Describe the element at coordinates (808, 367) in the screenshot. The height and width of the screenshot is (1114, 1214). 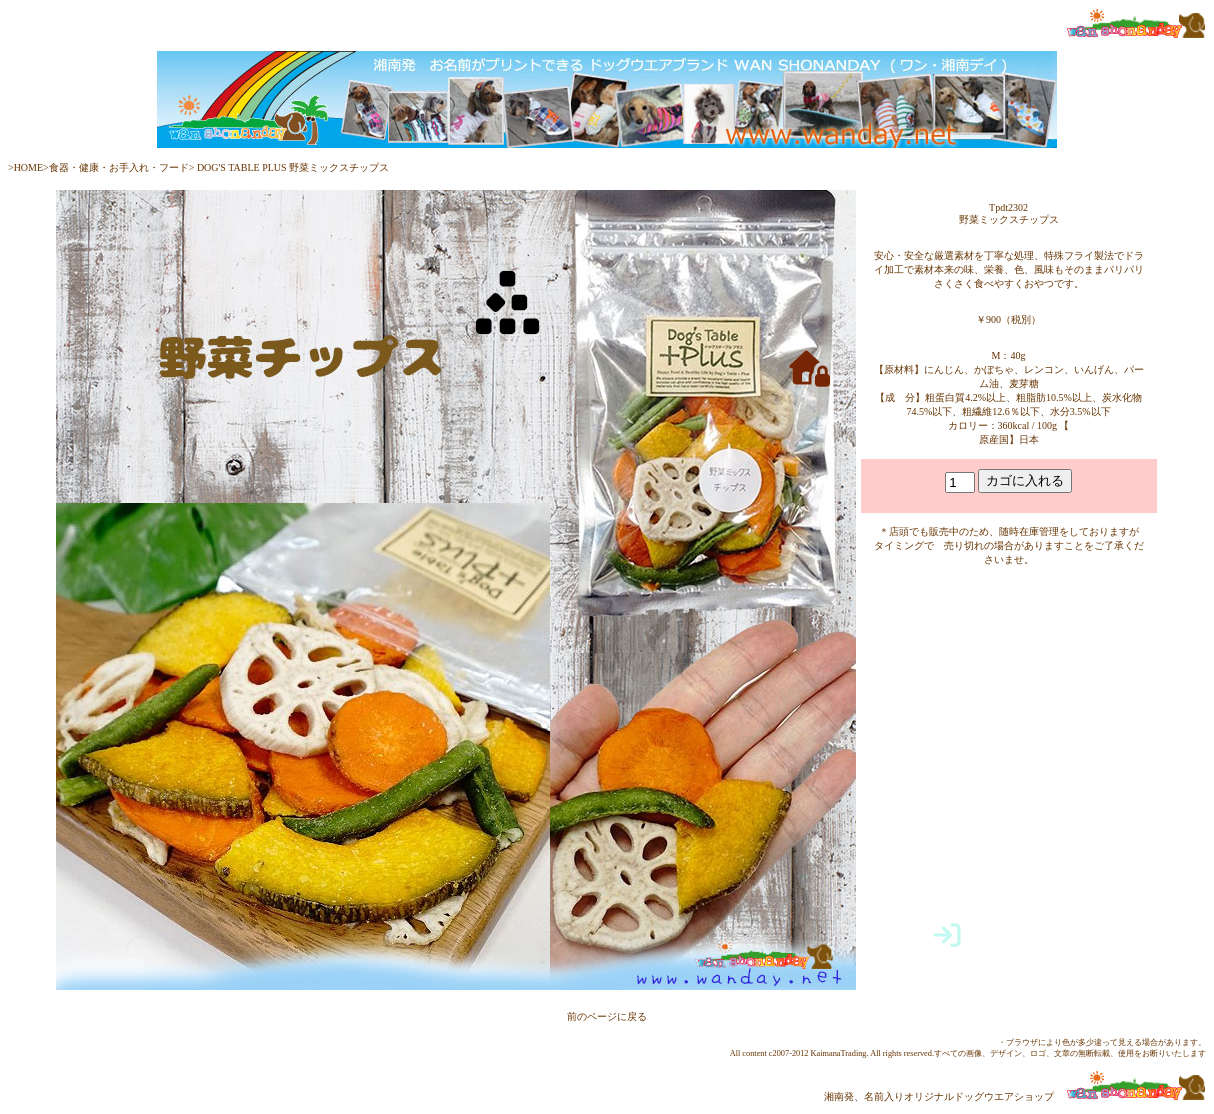
I see `home security settings` at that location.